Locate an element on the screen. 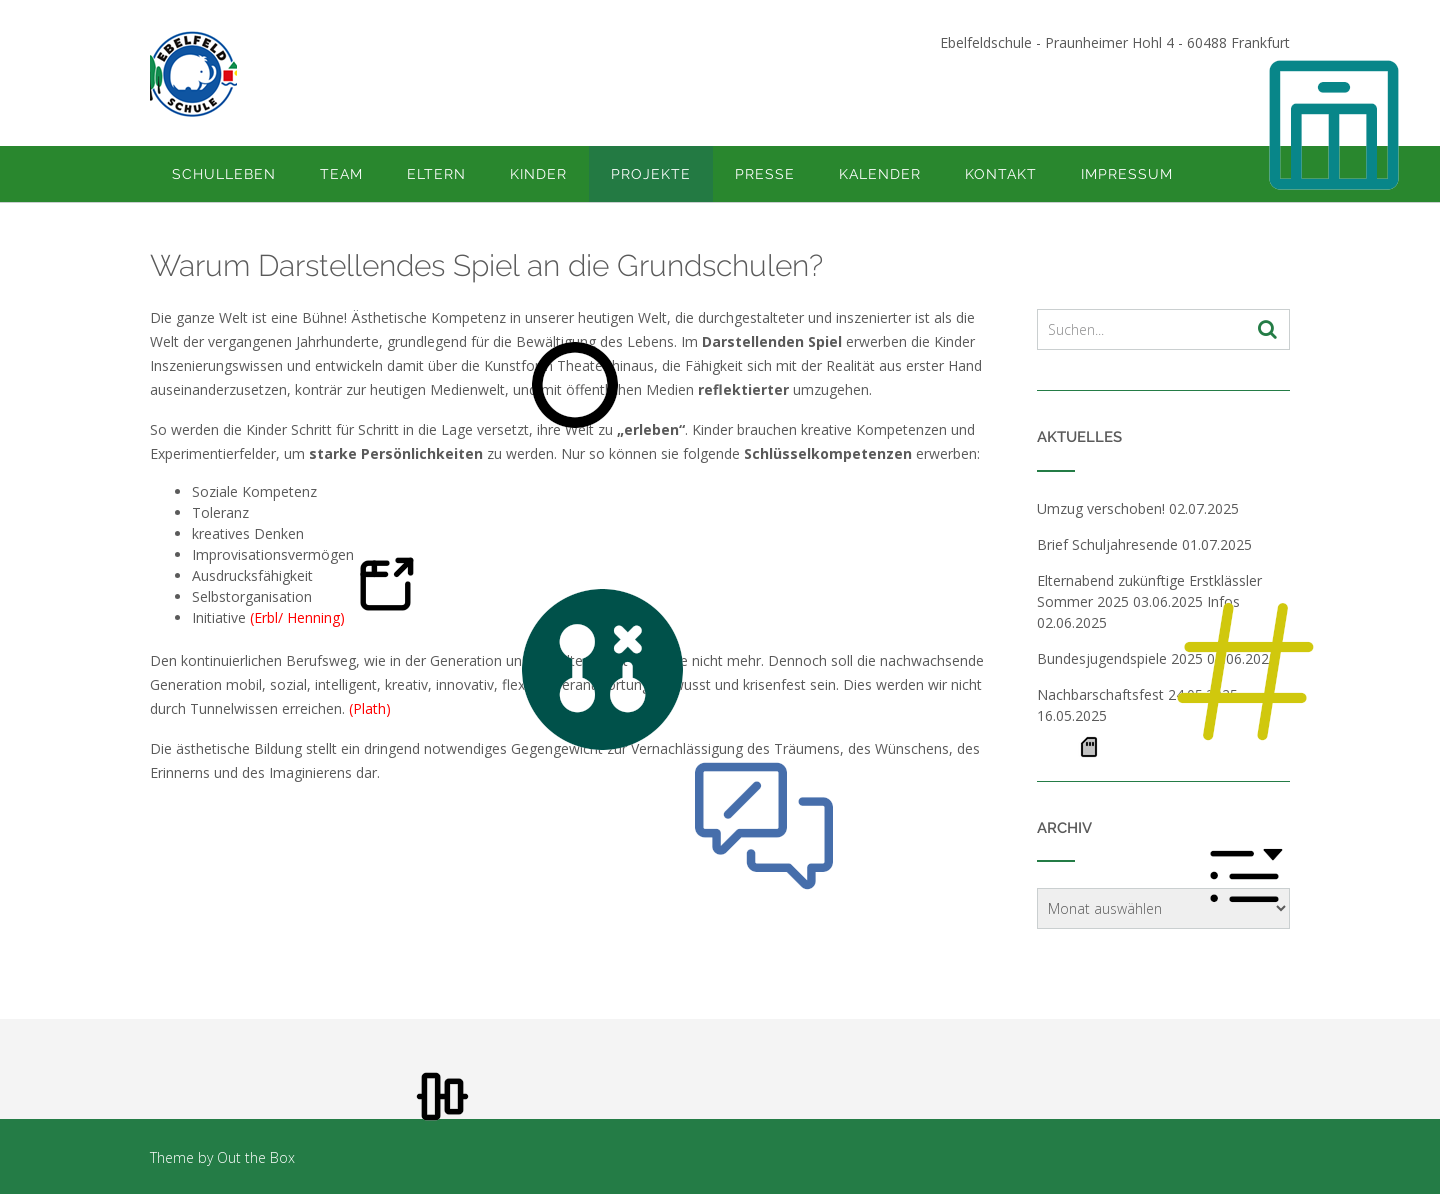  indicates an unread or new item is located at coordinates (575, 385).